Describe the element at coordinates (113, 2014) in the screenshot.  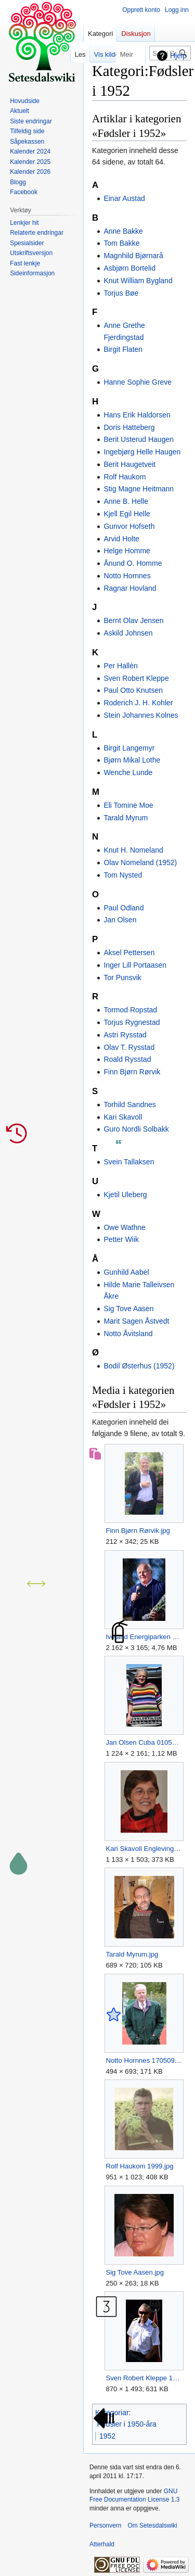
I see `add to favorites` at that location.